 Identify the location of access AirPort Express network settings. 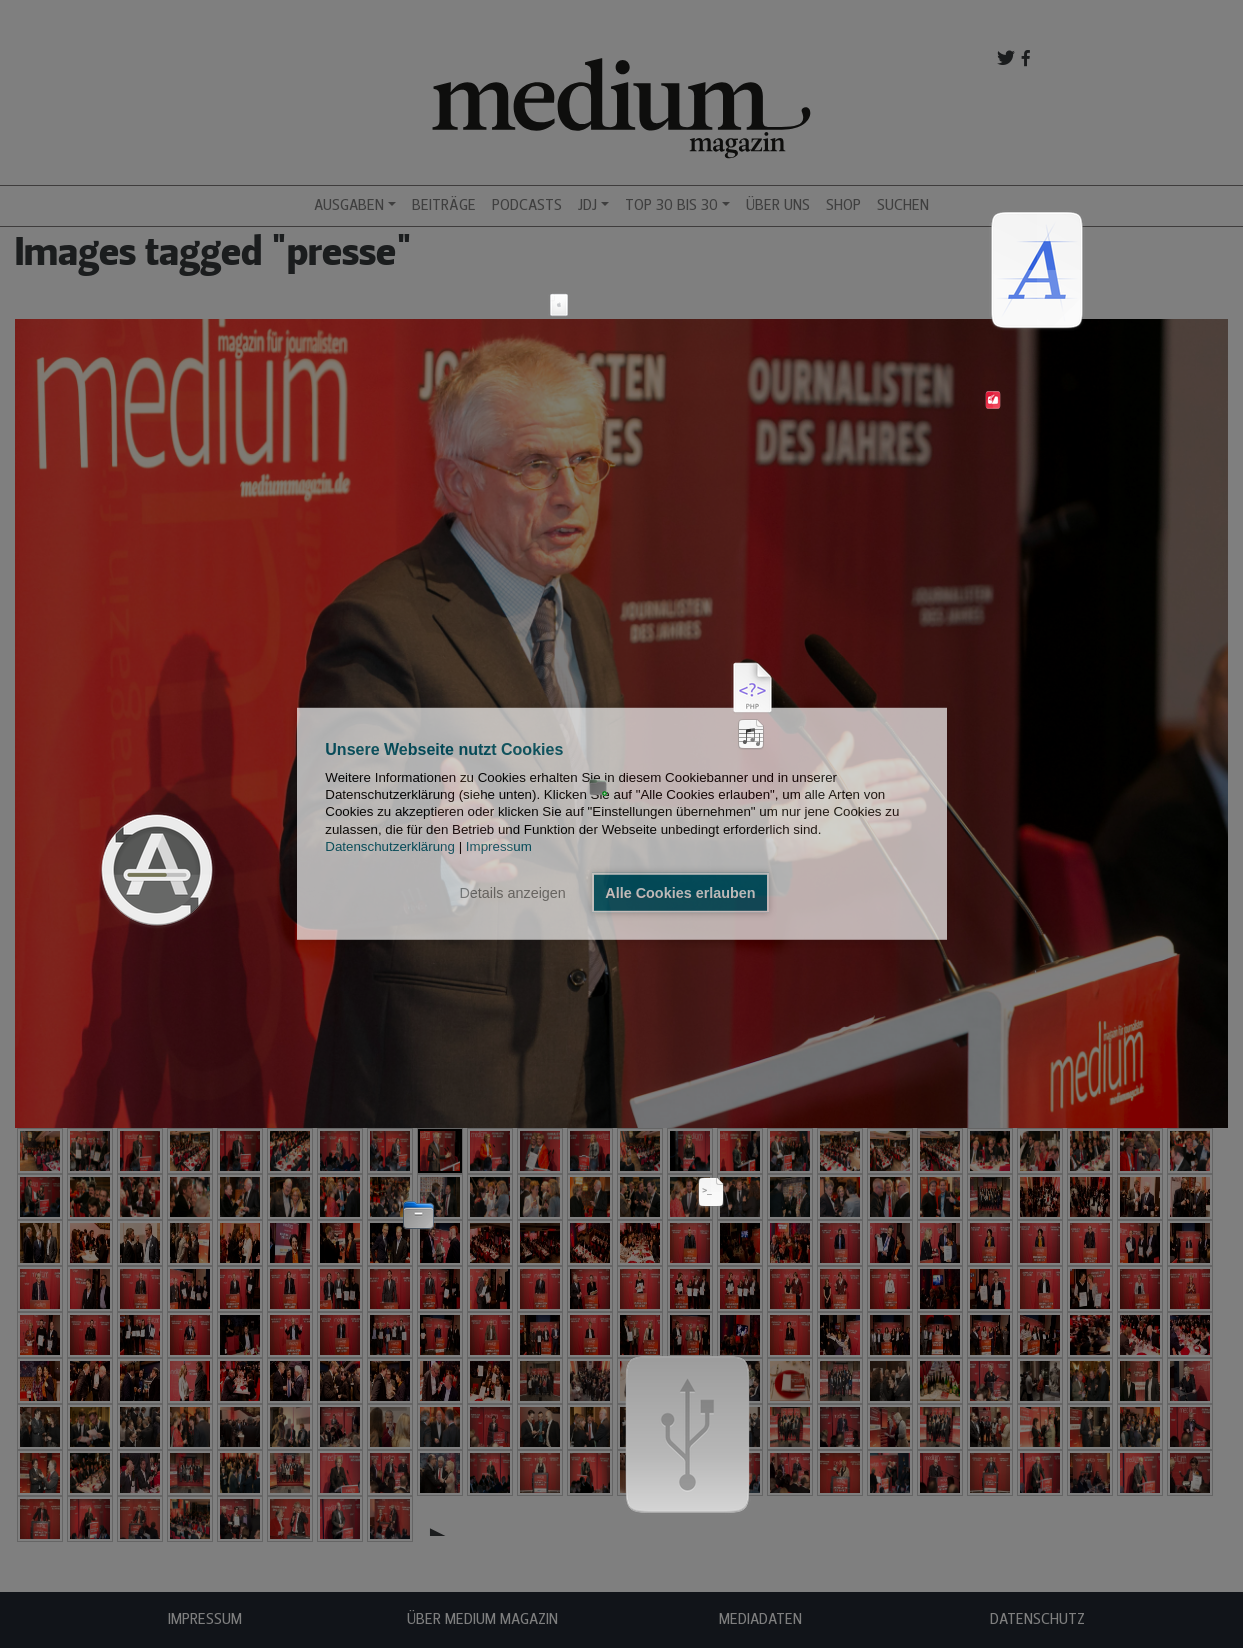
(559, 305).